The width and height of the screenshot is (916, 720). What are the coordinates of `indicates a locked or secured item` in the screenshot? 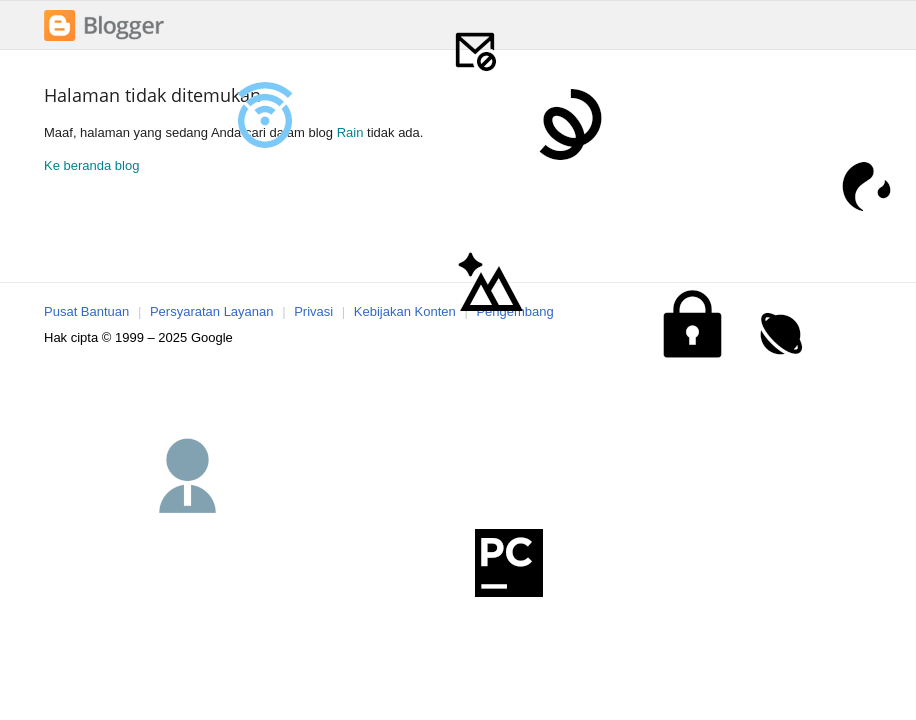 It's located at (692, 325).